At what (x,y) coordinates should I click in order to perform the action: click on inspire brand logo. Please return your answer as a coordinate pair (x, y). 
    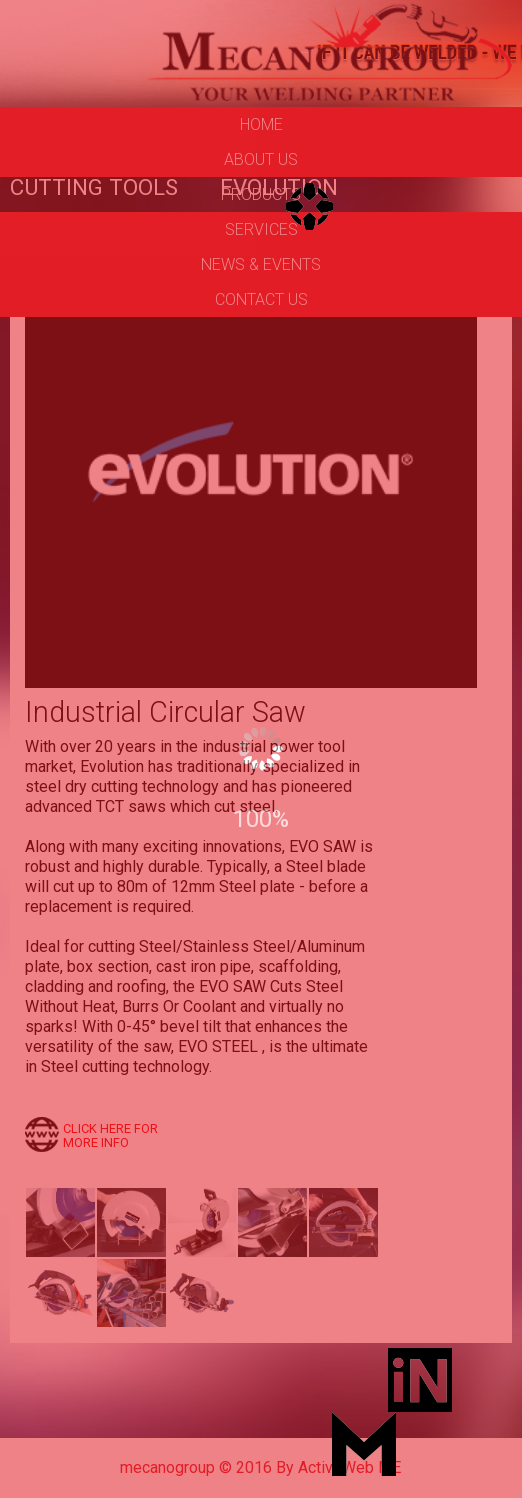
    Looking at the image, I should click on (420, 1380).